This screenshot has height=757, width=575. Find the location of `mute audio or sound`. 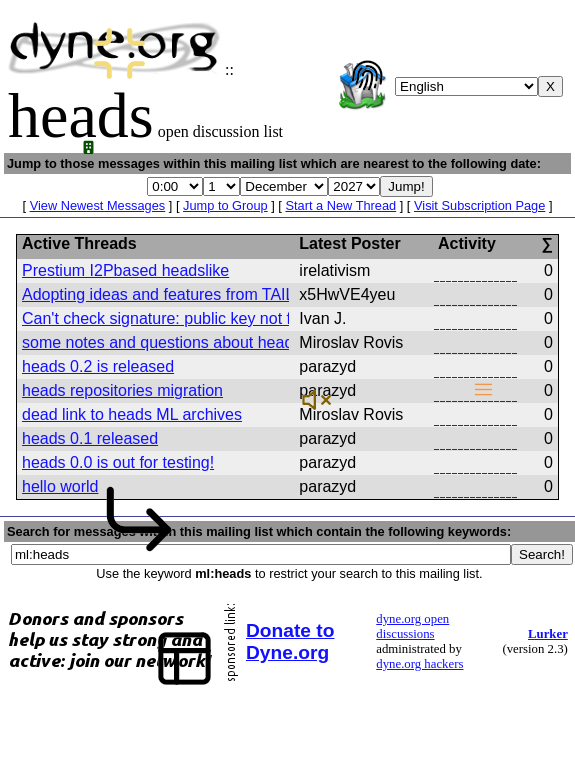

mute audio or sound is located at coordinates (316, 400).